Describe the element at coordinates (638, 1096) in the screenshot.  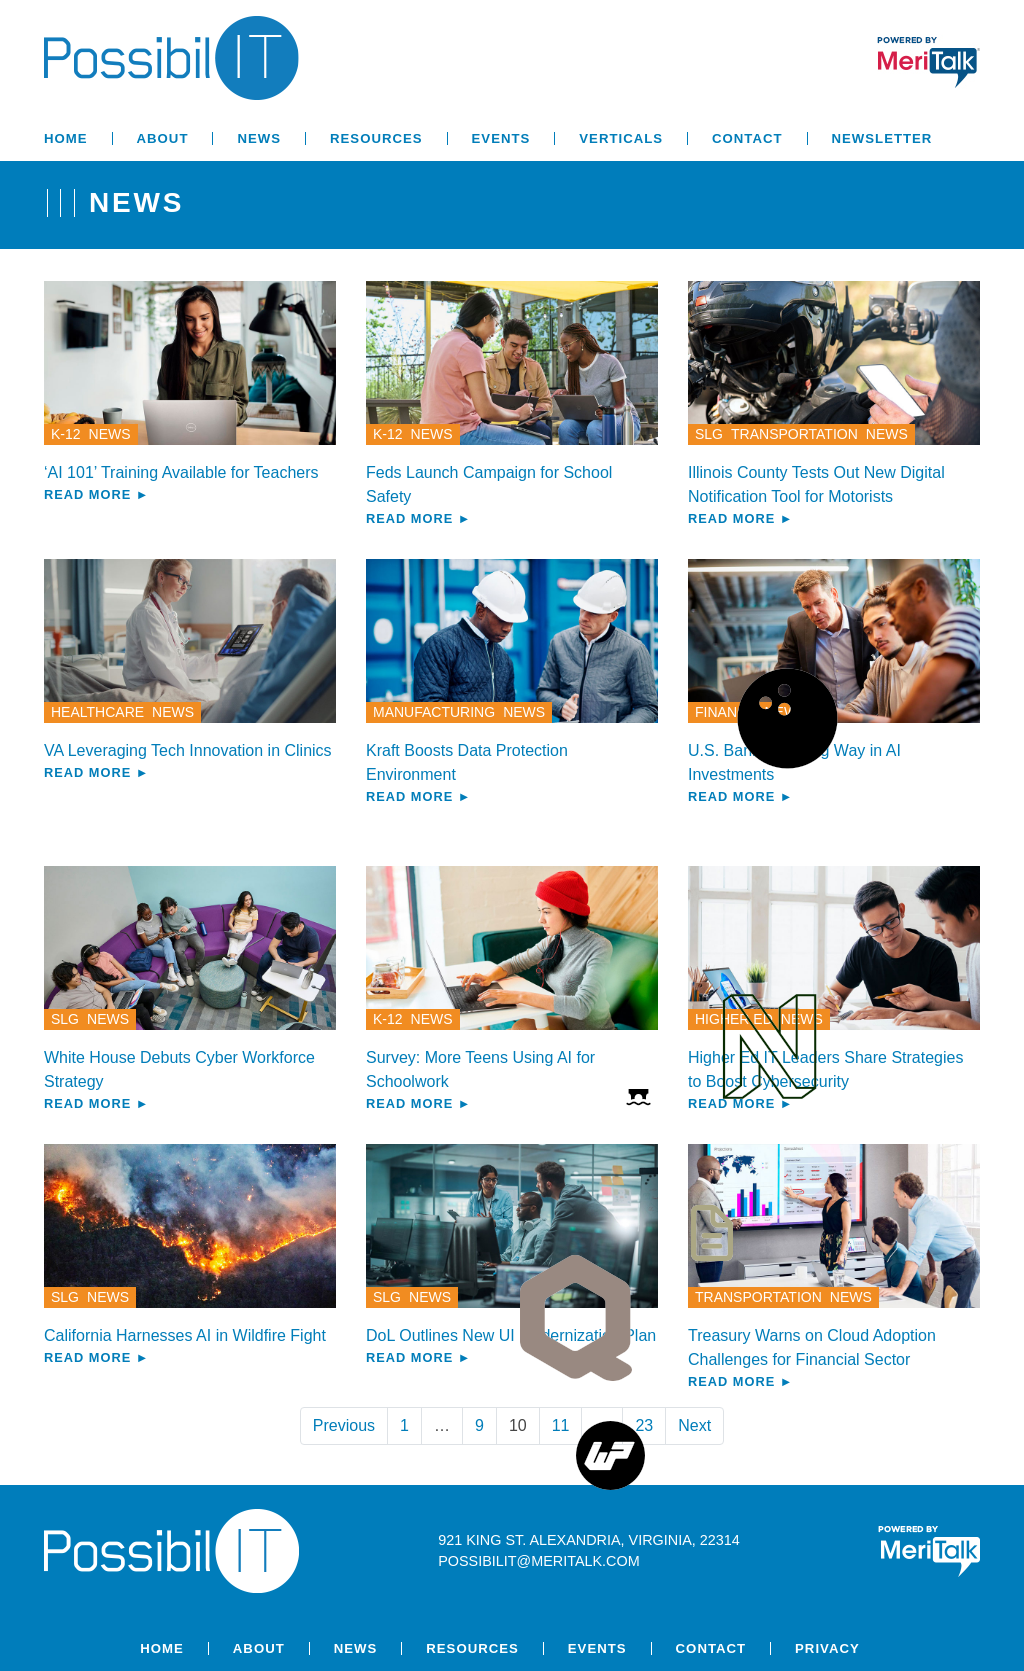
I see `indicates a bridge or water crossing location` at that location.